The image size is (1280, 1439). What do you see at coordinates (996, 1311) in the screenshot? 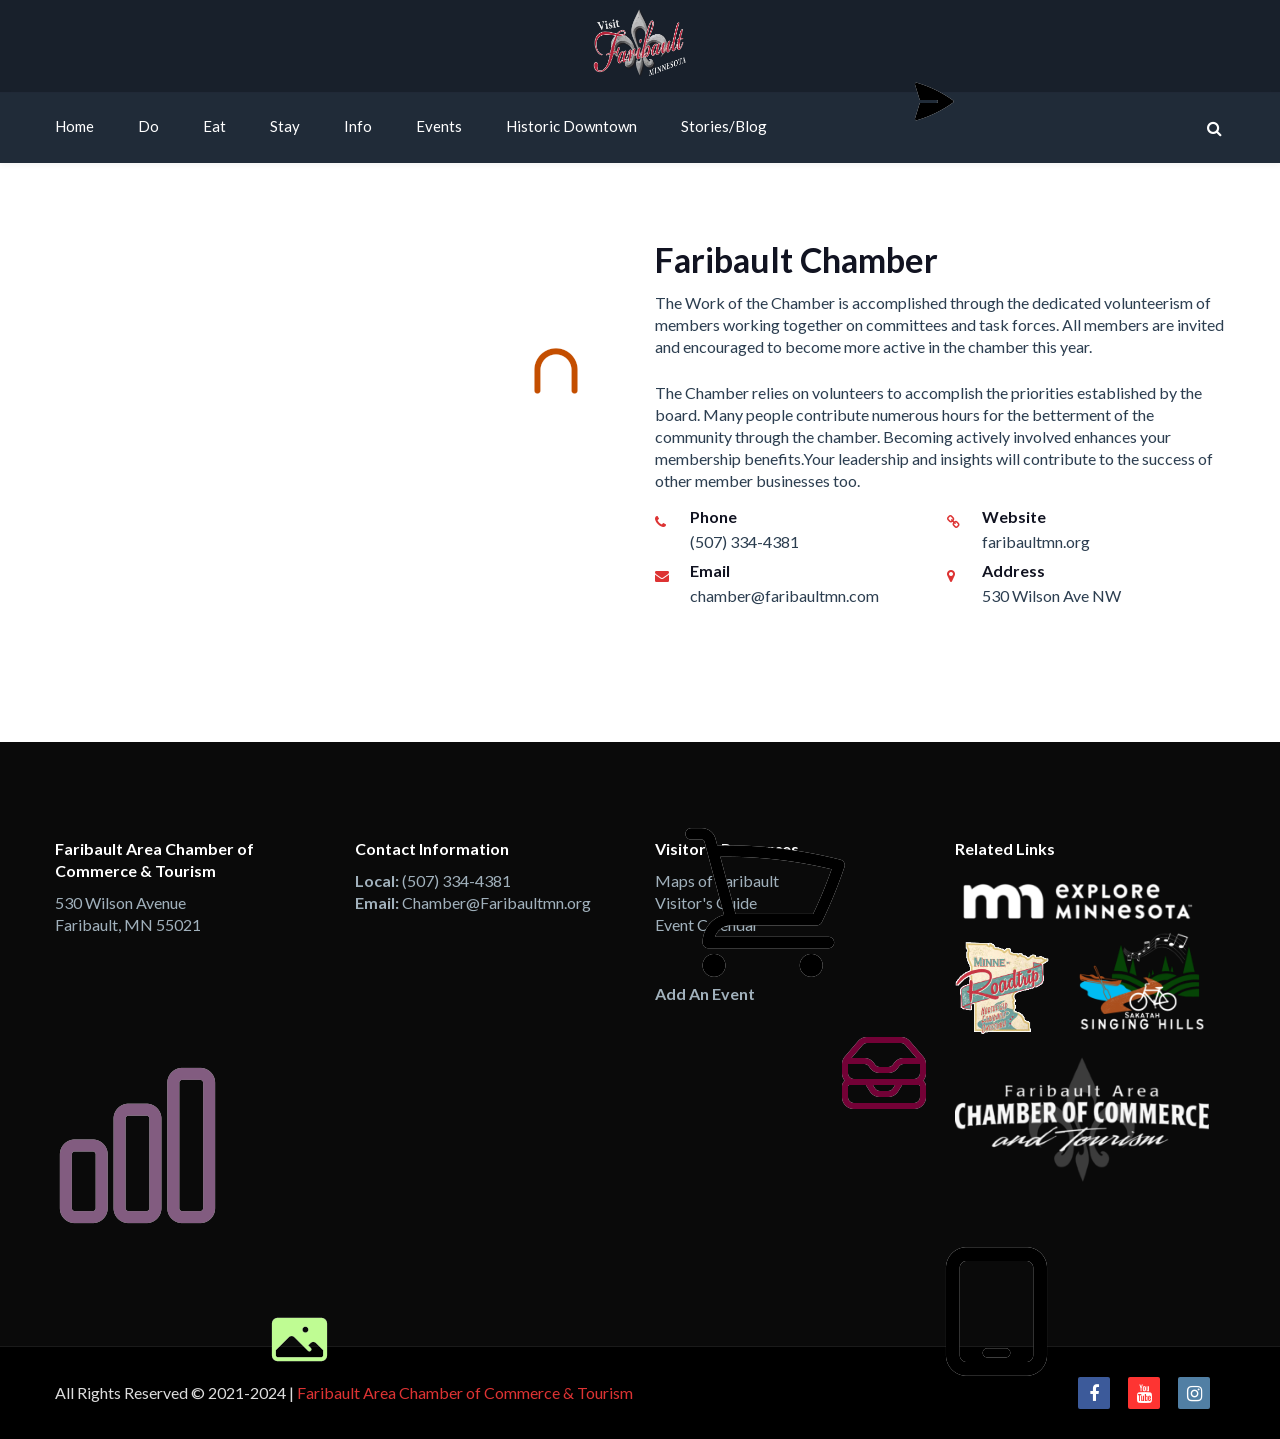
I see `switch to tablet view or layout` at bounding box center [996, 1311].